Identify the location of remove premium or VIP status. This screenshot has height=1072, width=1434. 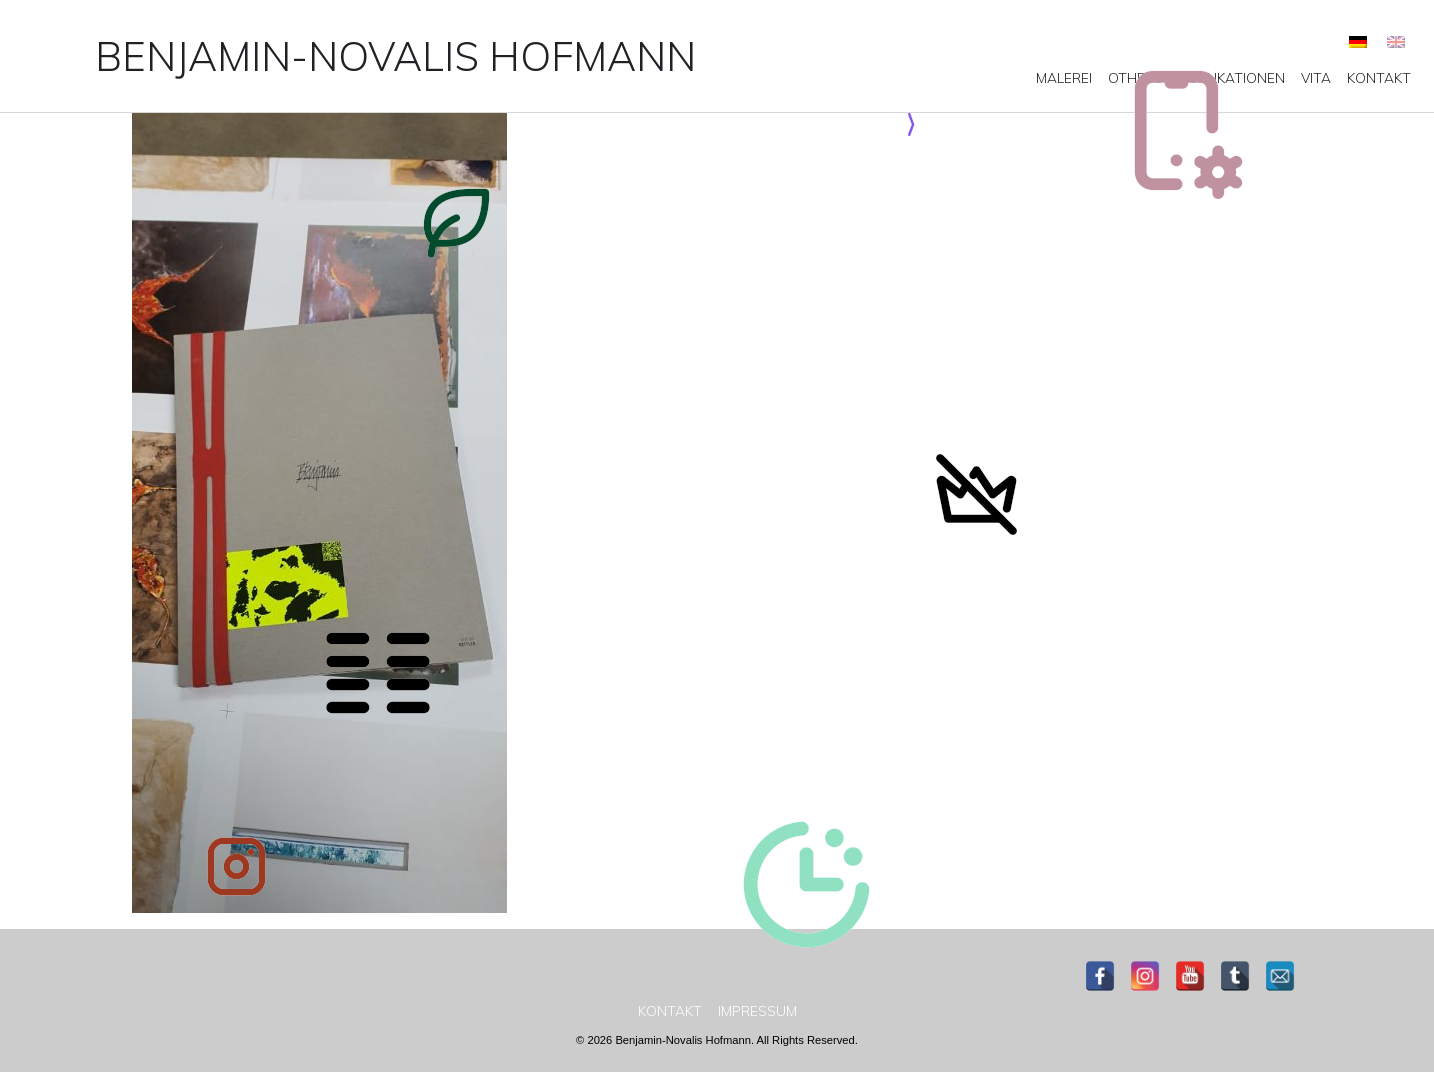
(976, 494).